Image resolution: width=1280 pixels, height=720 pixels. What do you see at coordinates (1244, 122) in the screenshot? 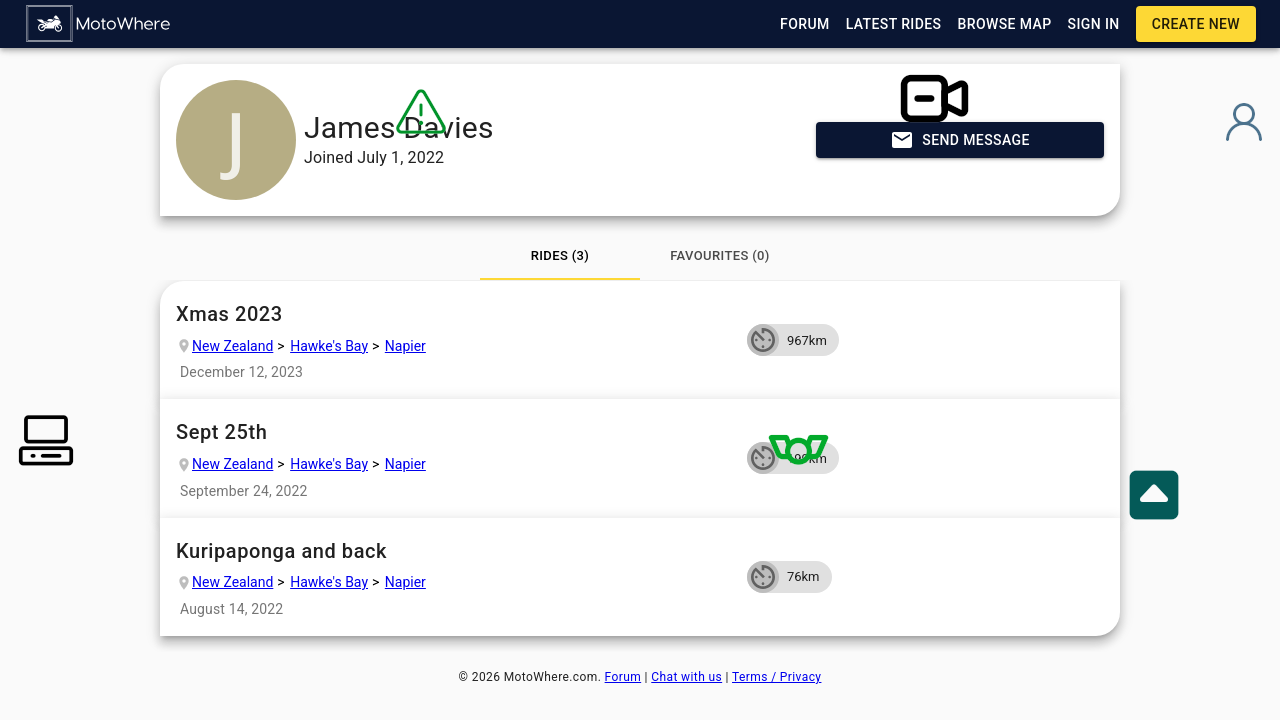
I see `view your profile` at bounding box center [1244, 122].